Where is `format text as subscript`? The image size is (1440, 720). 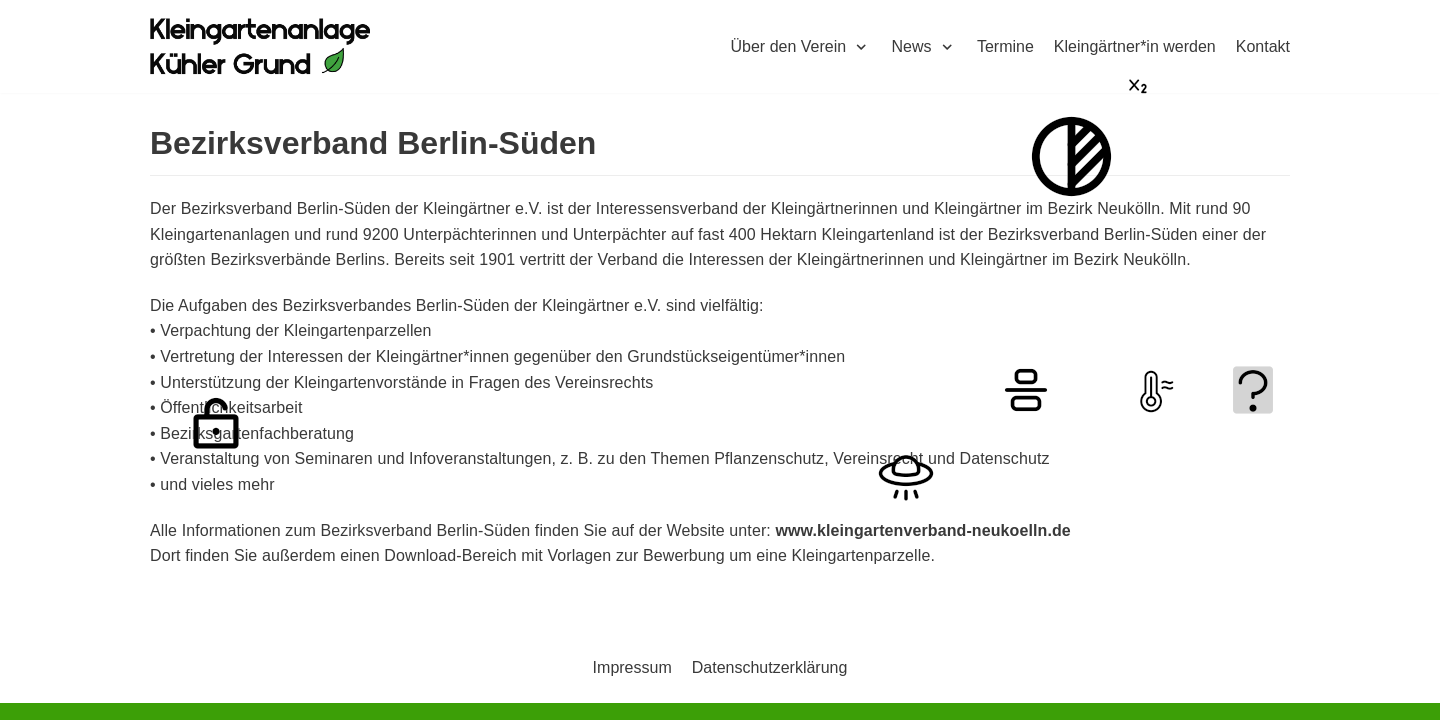 format text as subscript is located at coordinates (1137, 86).